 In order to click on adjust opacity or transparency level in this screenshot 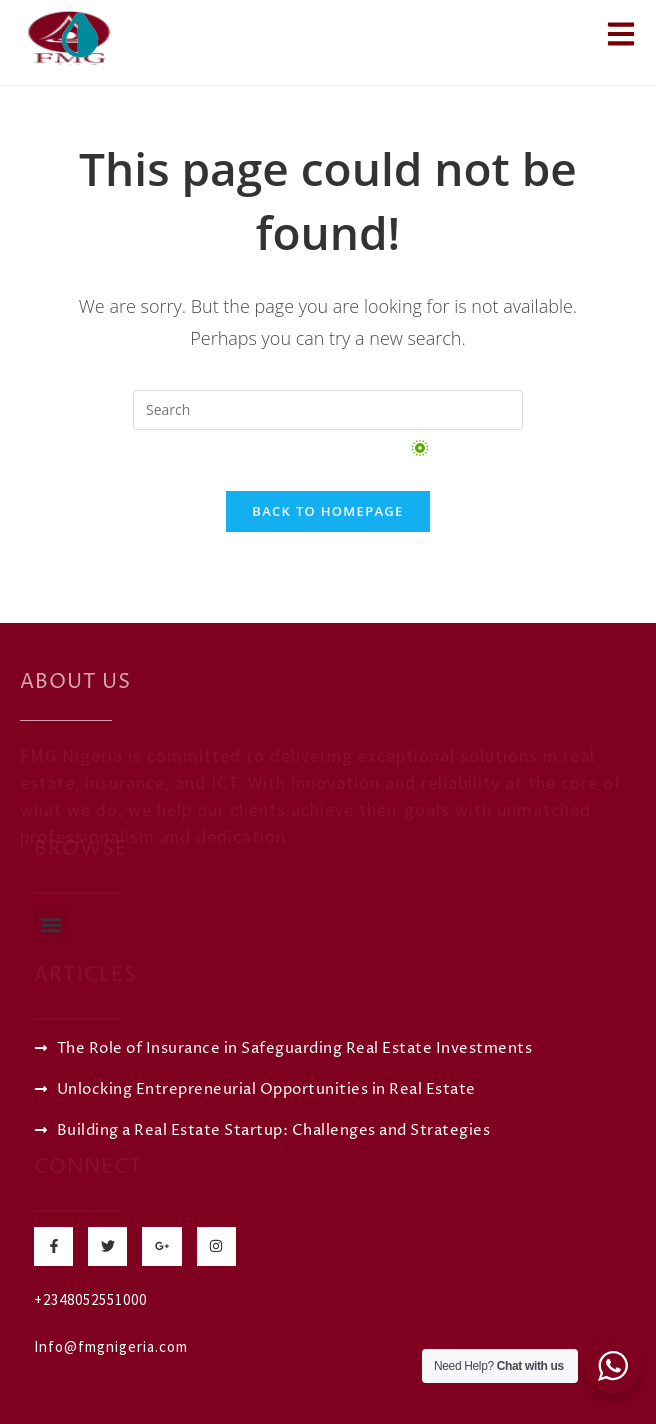, I will do `click(80, 35)`.